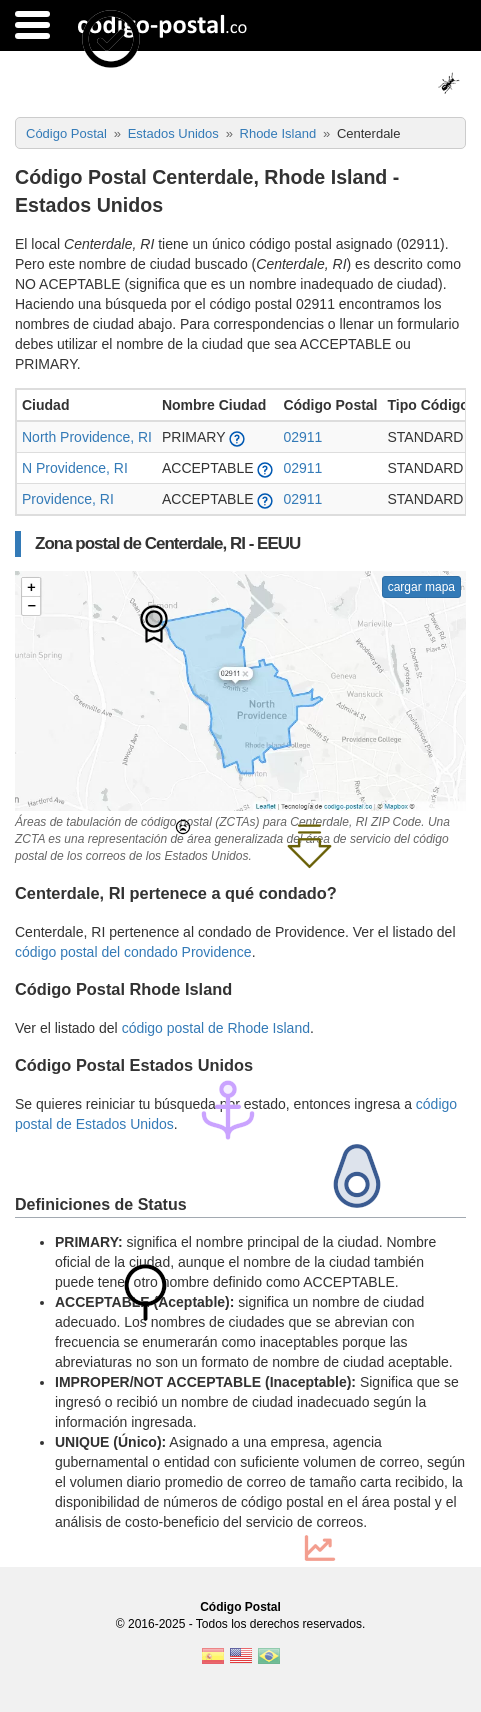 The width and height of the screenshot is (481, 1712). I want to click on anchor a floating element or panel in place, so click(228, 1109).